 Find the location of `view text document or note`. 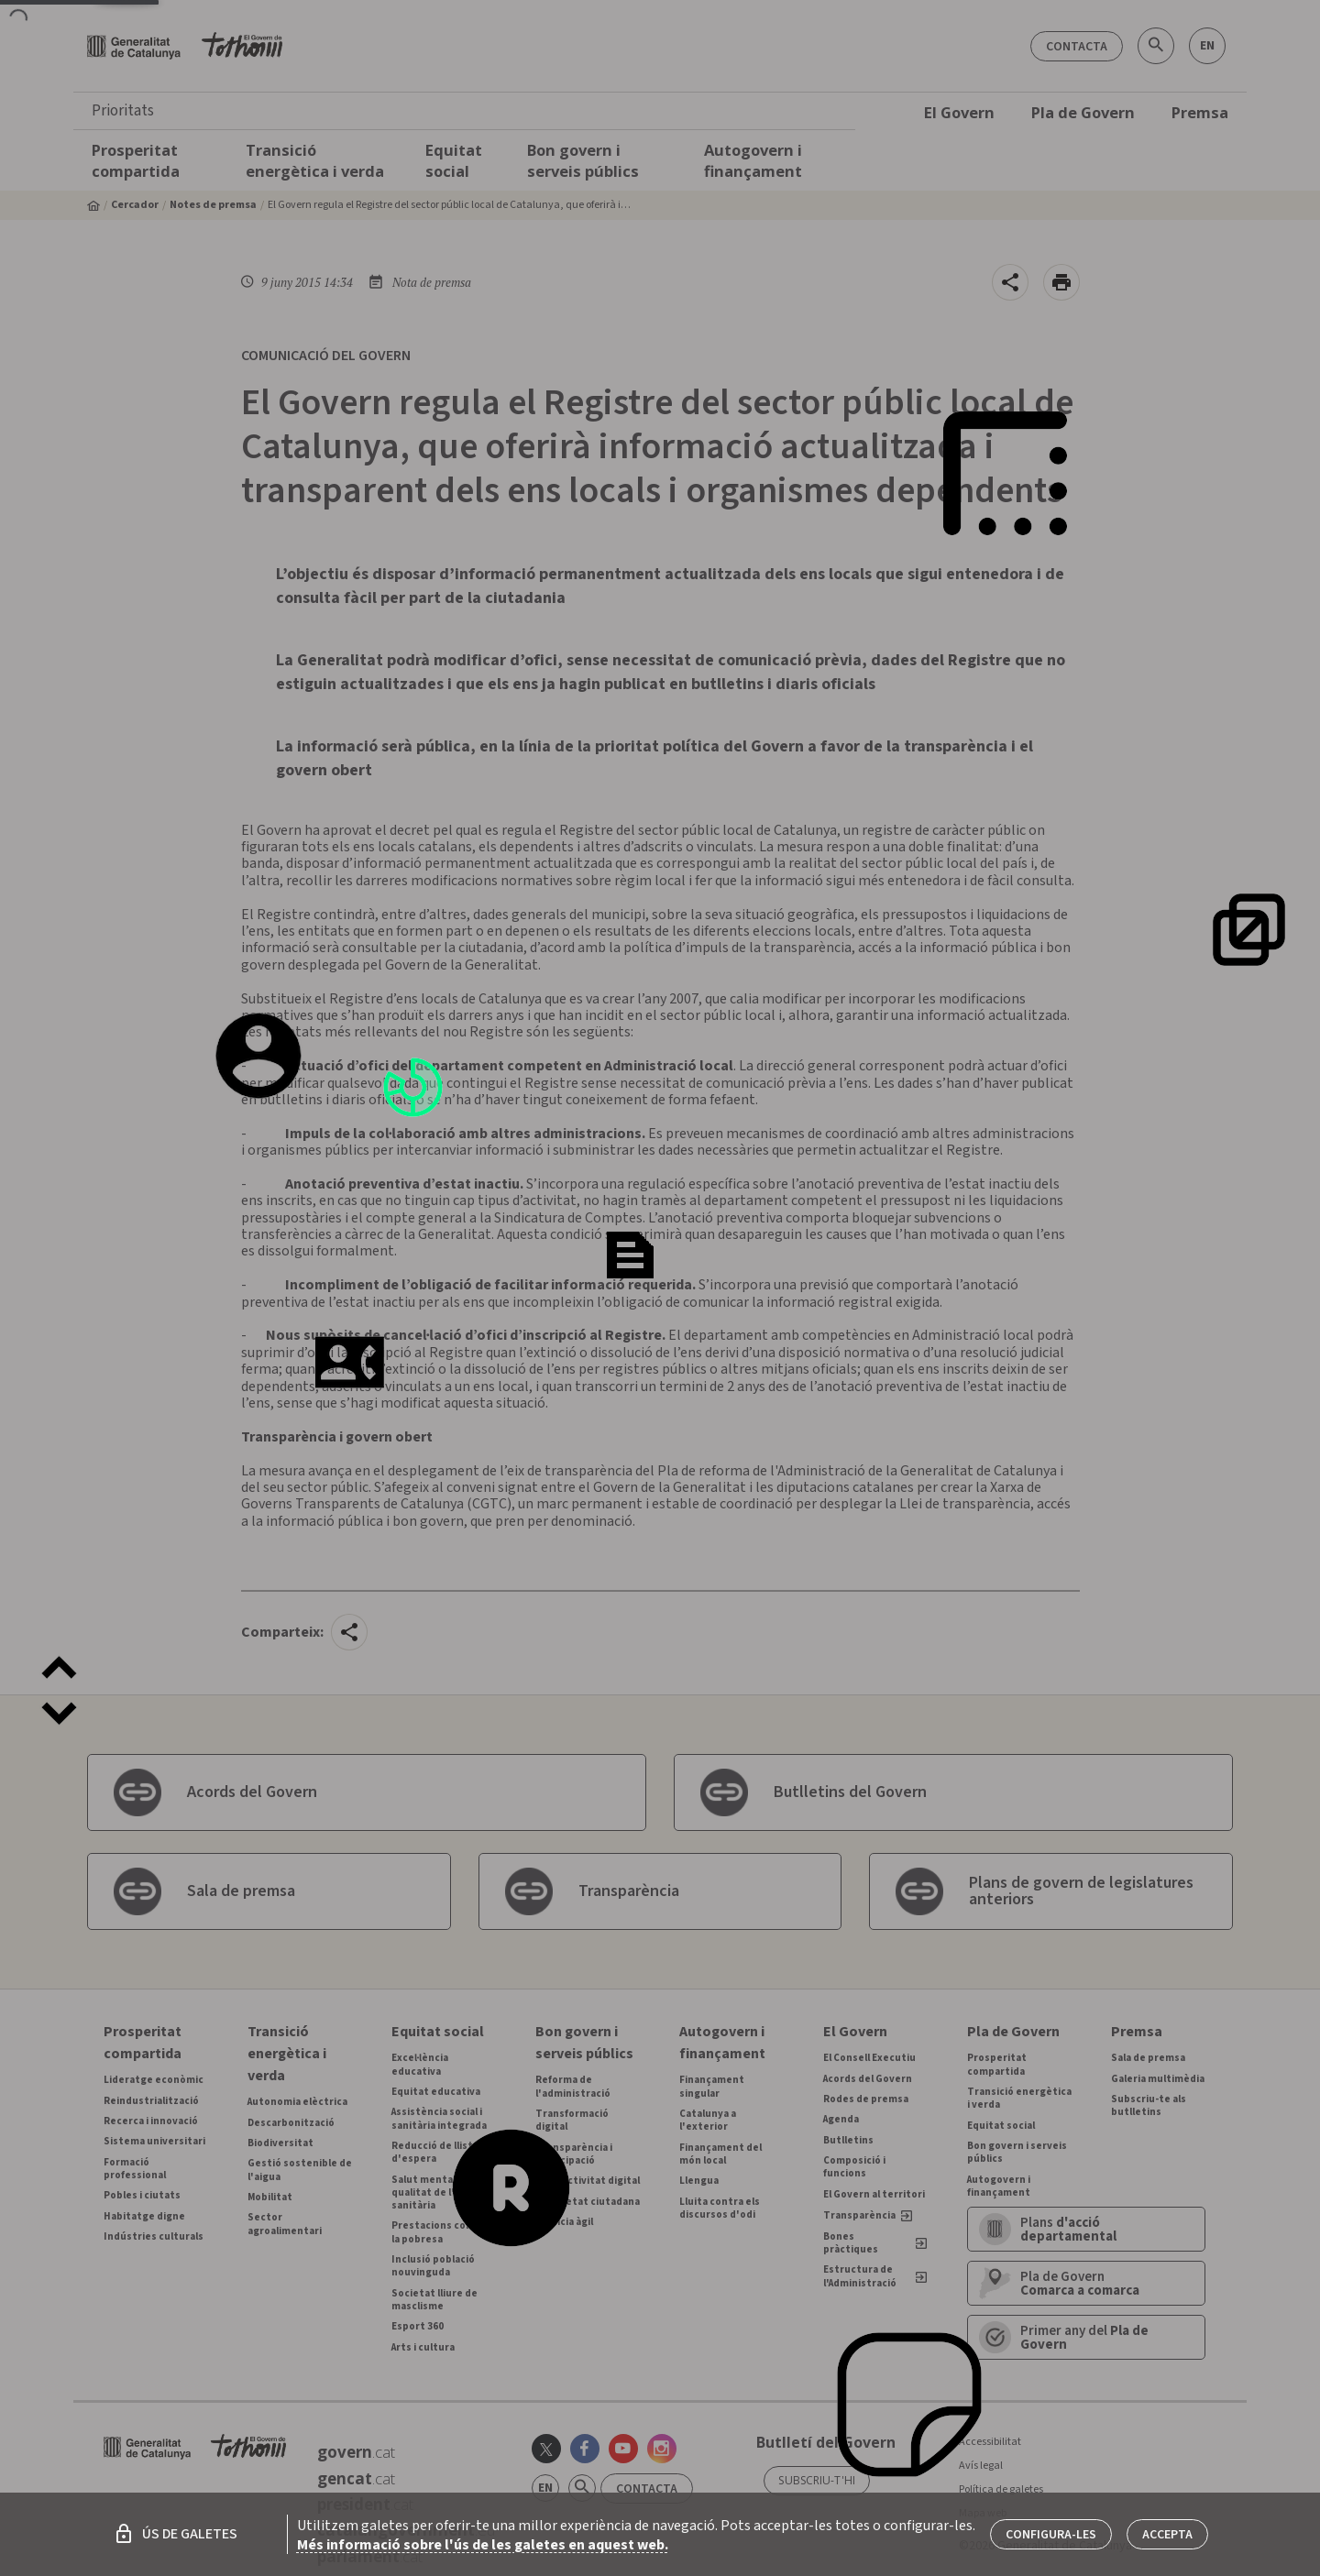

view text document or note is located at coordinates (630, 1255).